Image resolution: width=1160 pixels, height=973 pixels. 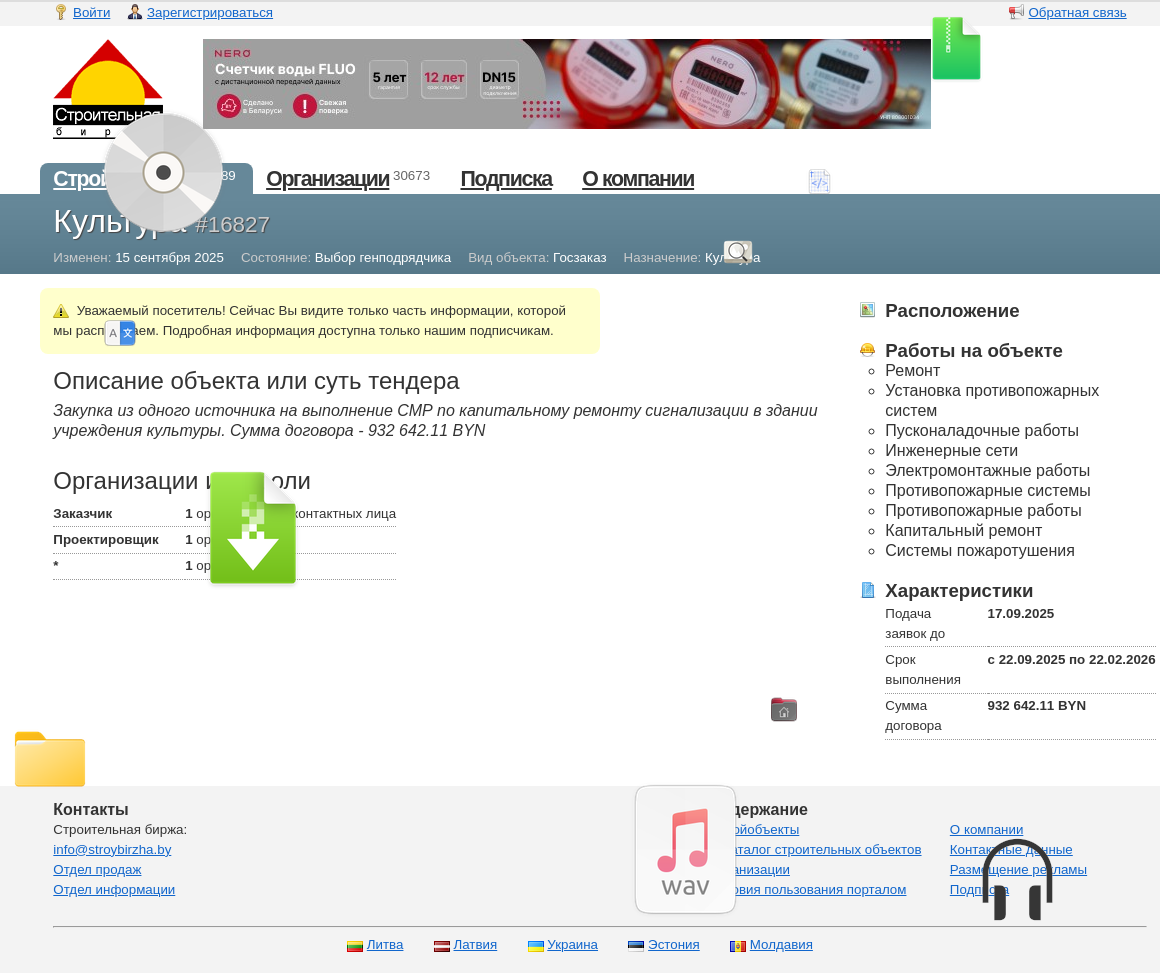 I want to click on a wav audio file, so click(x=685, y=849).